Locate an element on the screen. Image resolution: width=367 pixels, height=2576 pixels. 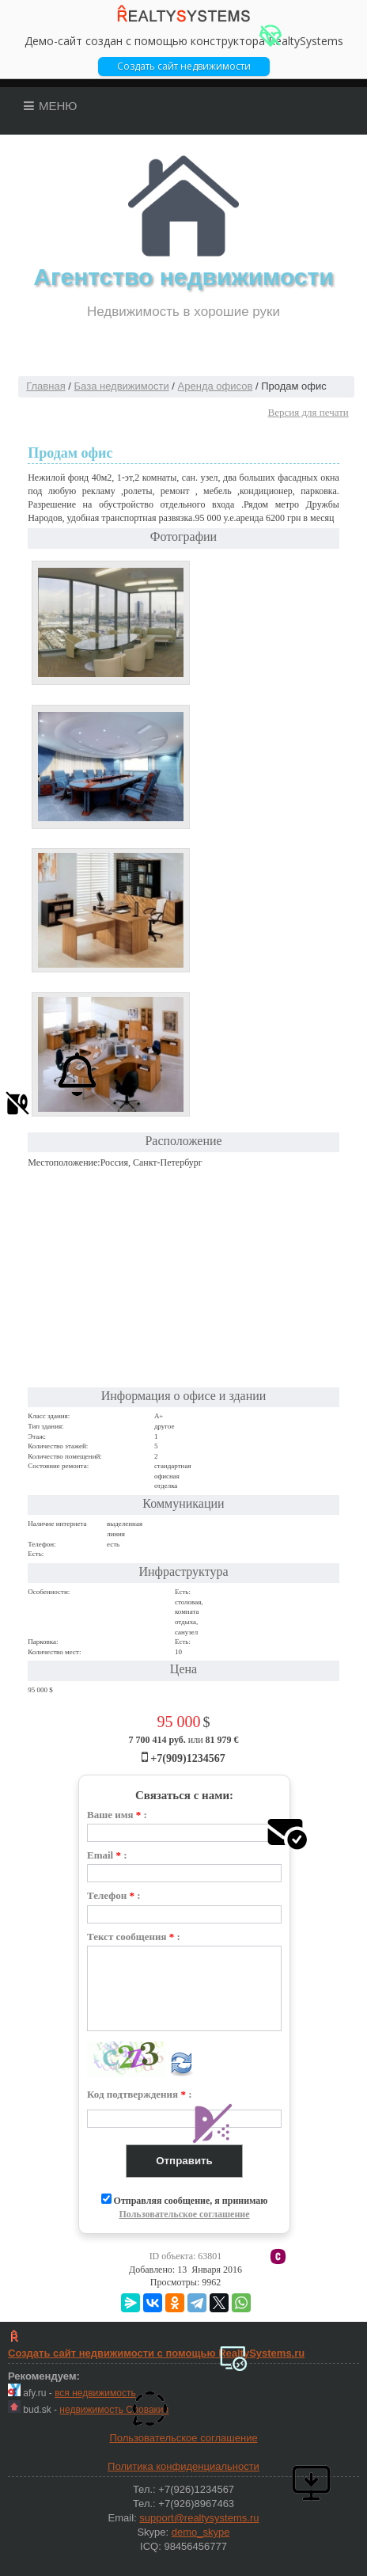
download to computer is located at coordinates (311, 2483).